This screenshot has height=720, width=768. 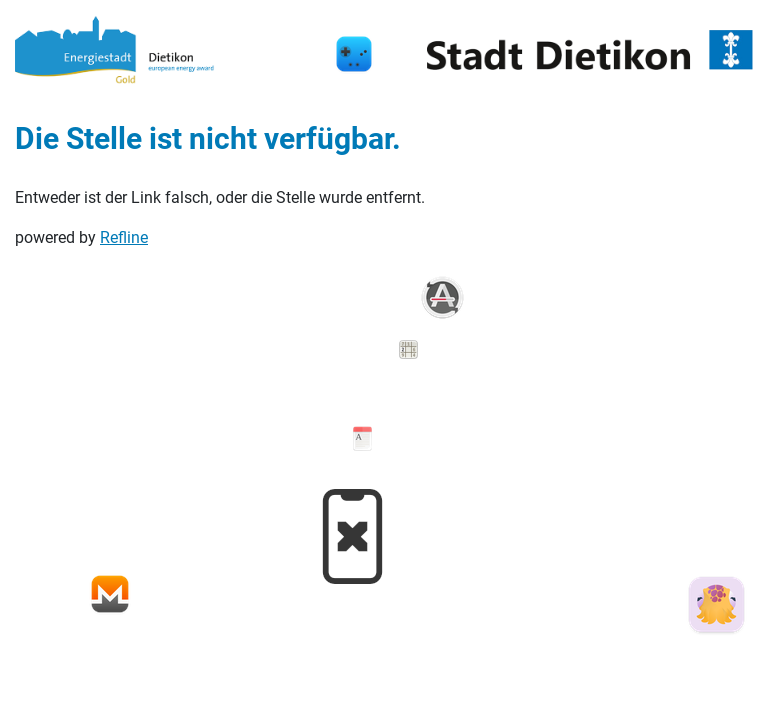 I want to click on open the cuttlefish icon viewer app, so click(x=716, y=604).